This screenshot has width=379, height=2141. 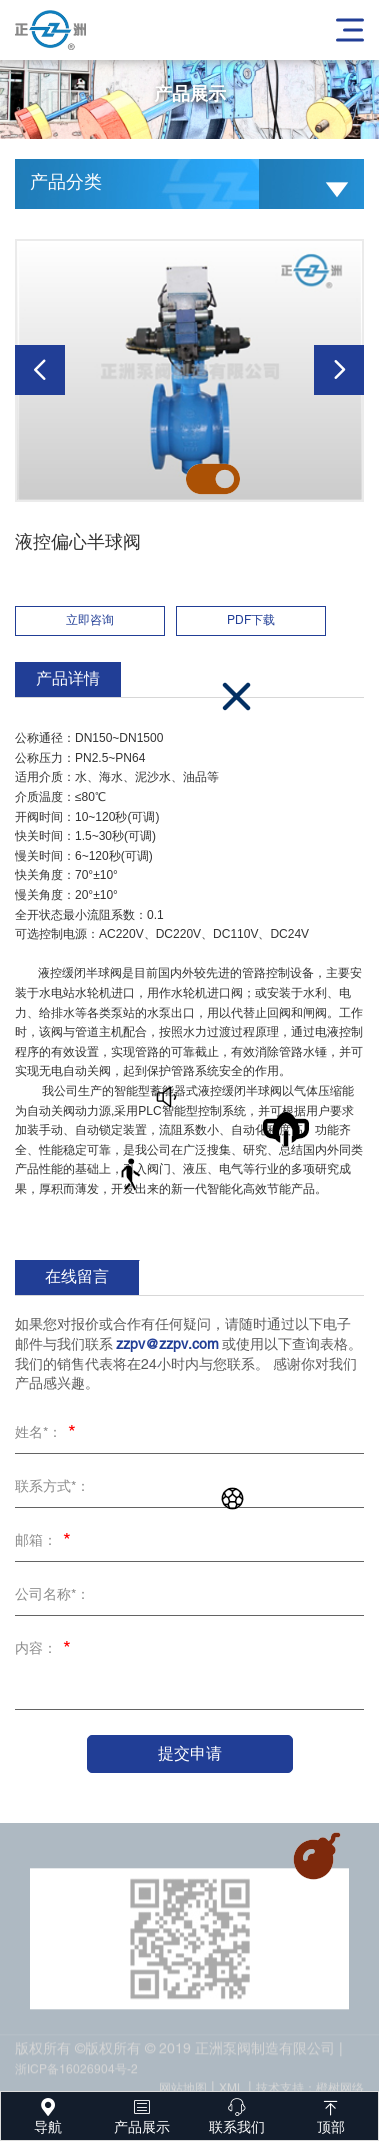 What do you see at coordinates (131, 1174) in the screenshot?
I see `get walking directions` at bounding box center [131, 1174].